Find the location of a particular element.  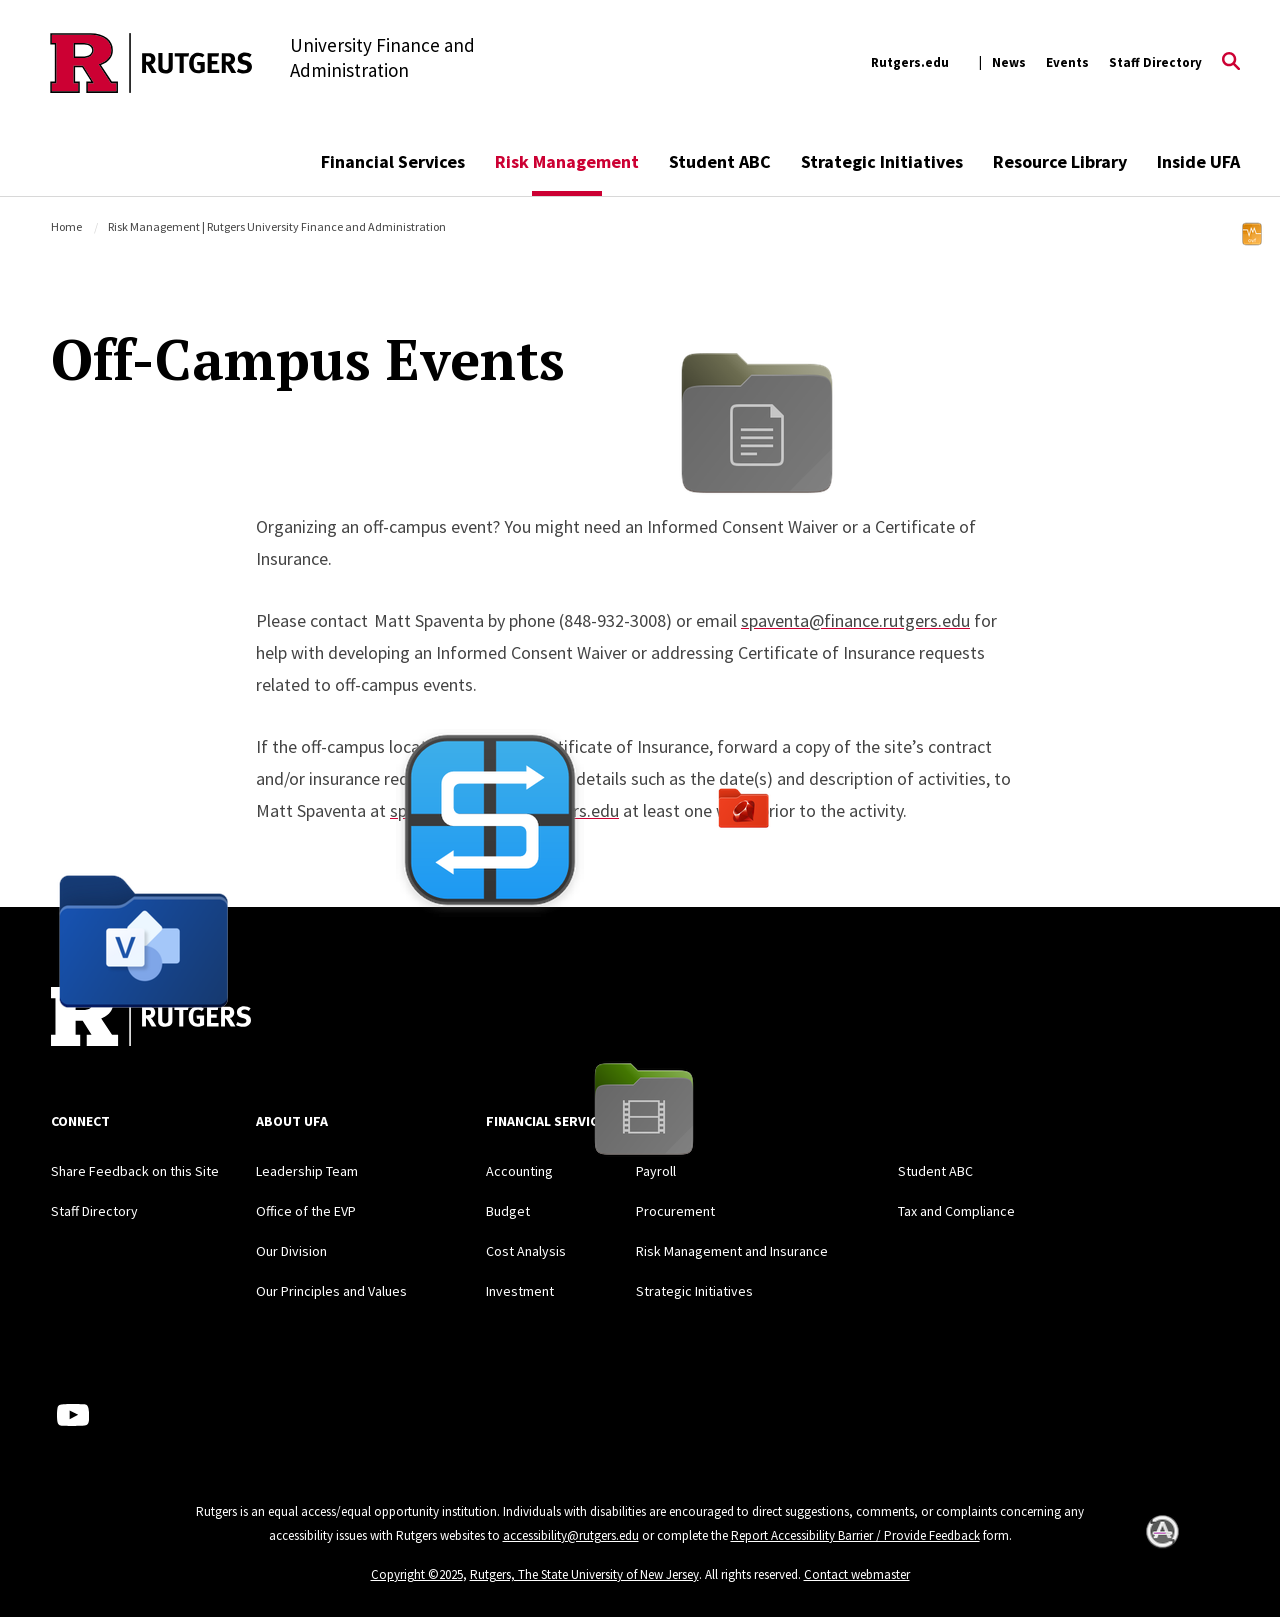

folder containing ruby programming files is located at coordinates (743, 809).